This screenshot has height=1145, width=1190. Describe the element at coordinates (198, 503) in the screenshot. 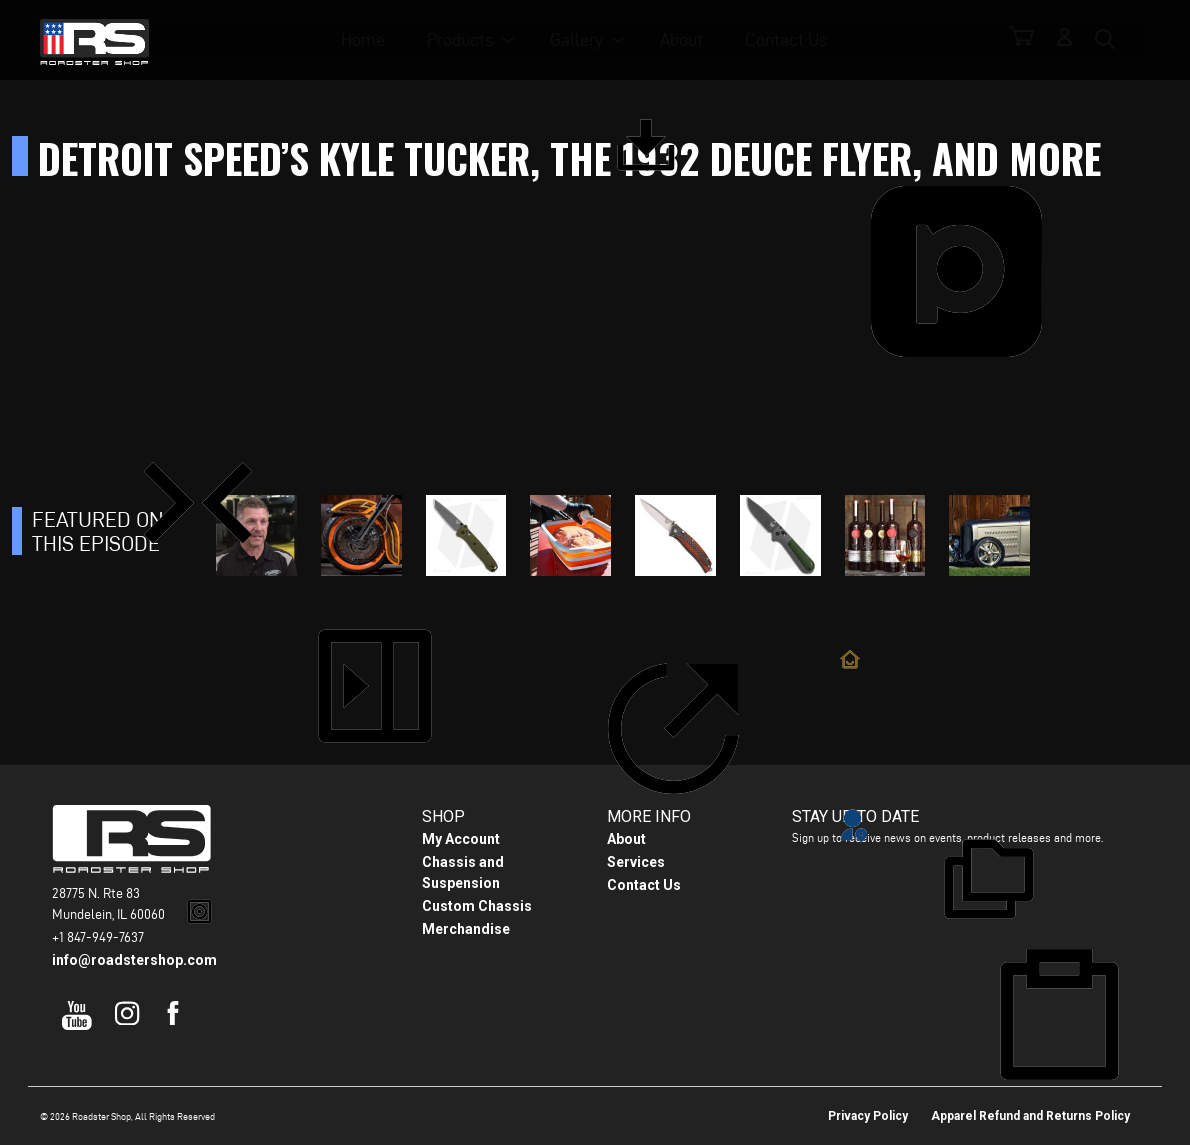

I see `collapse or contract horizontal panels` at that location.